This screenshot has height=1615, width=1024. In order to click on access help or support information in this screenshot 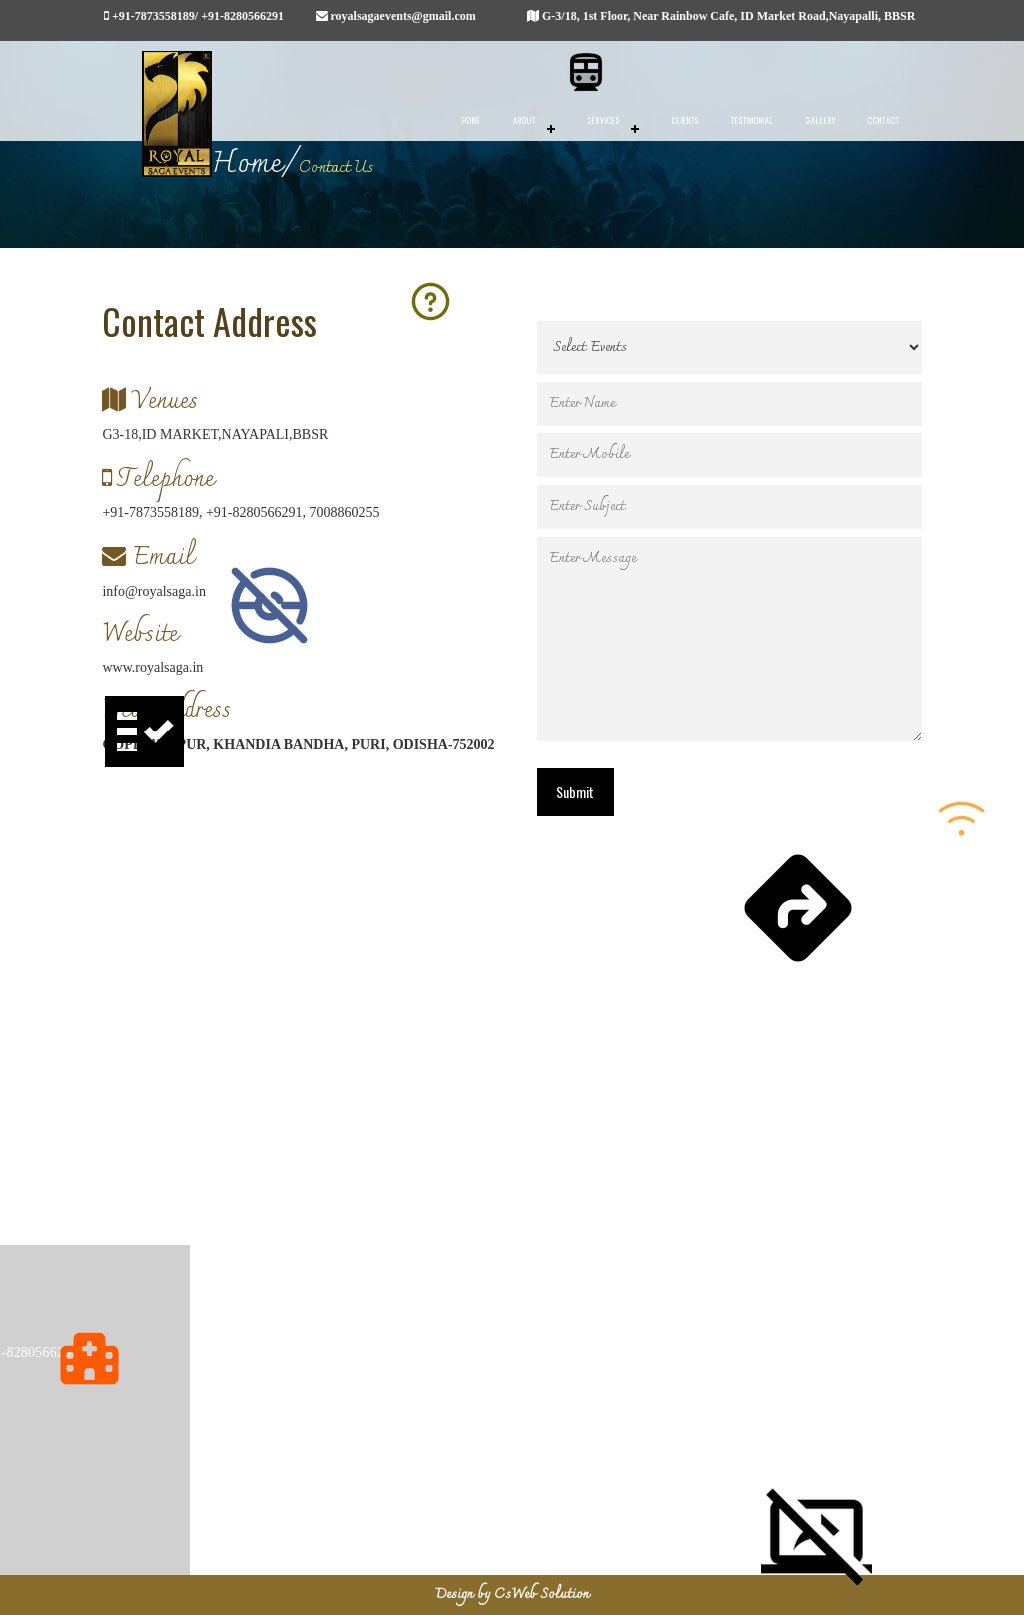, I will do `click(430, 301)`.